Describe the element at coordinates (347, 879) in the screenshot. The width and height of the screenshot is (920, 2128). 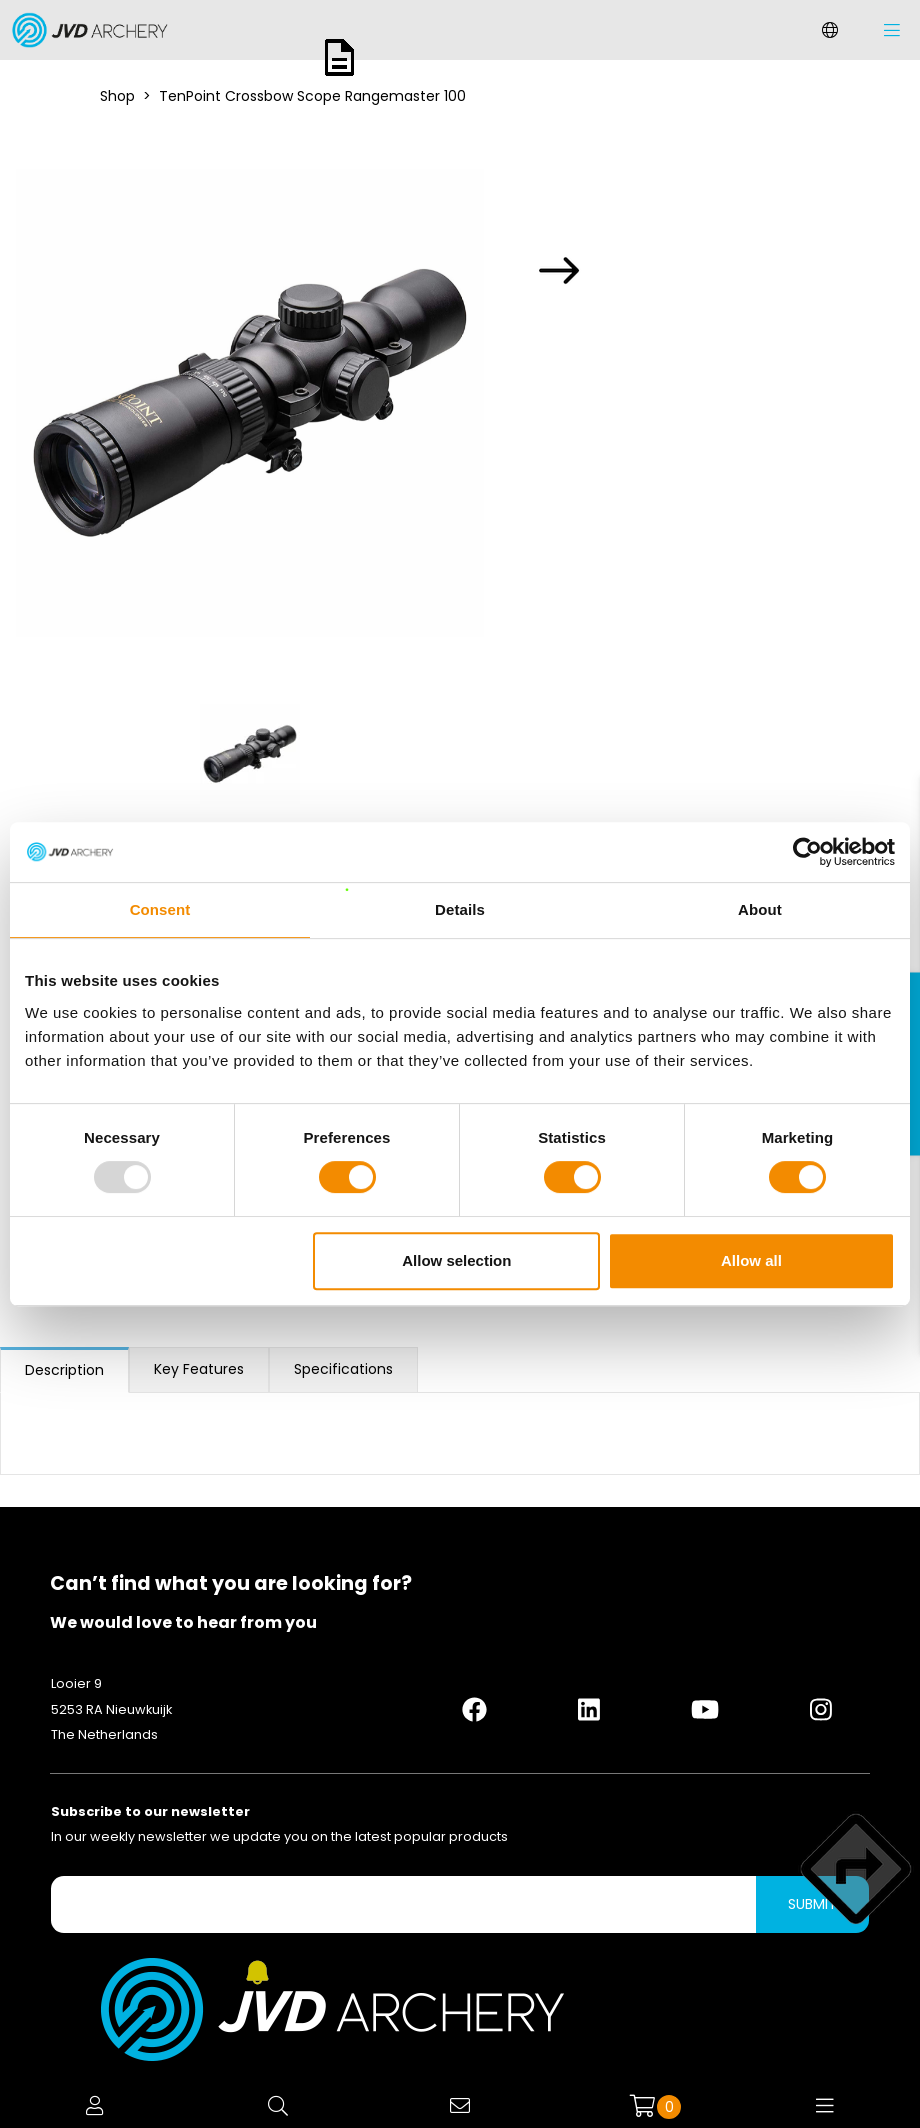
I see `no wifi connection available` at that location.